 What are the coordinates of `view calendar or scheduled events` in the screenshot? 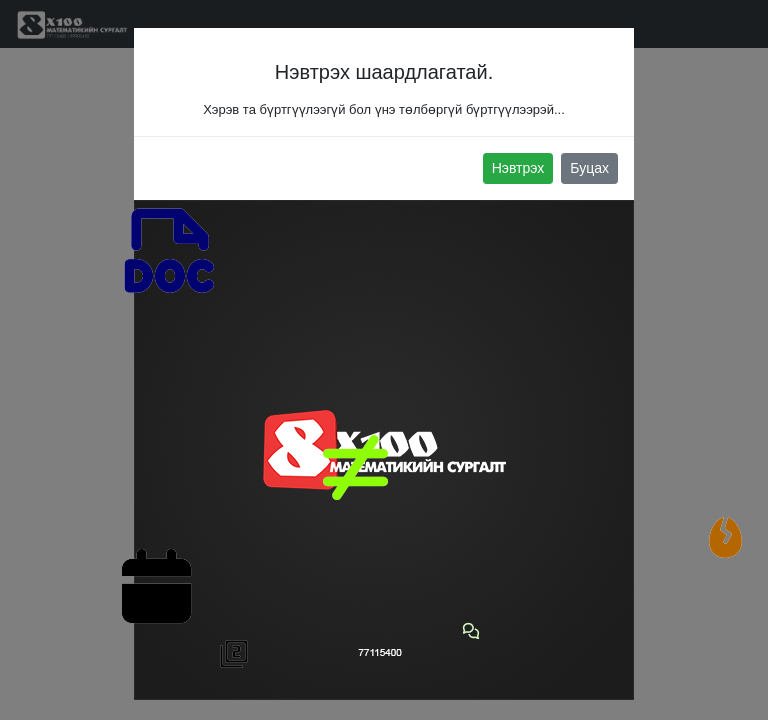 It's located at (156, 588).